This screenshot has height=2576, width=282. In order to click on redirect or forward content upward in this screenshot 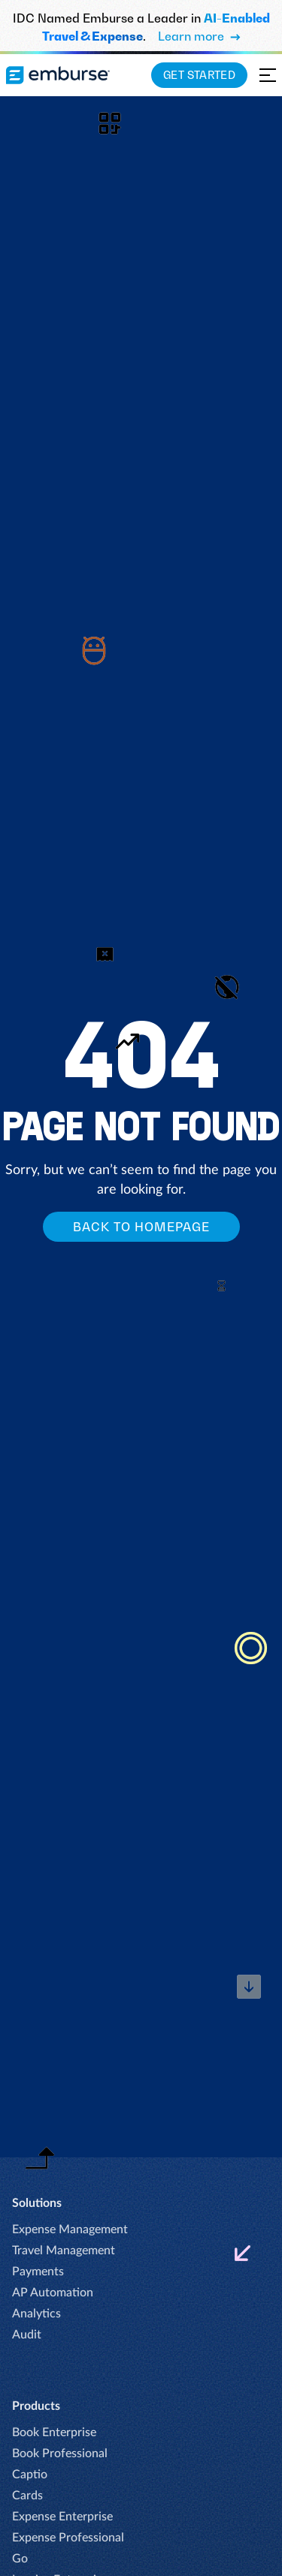, I will do `click(41, 2159)`.